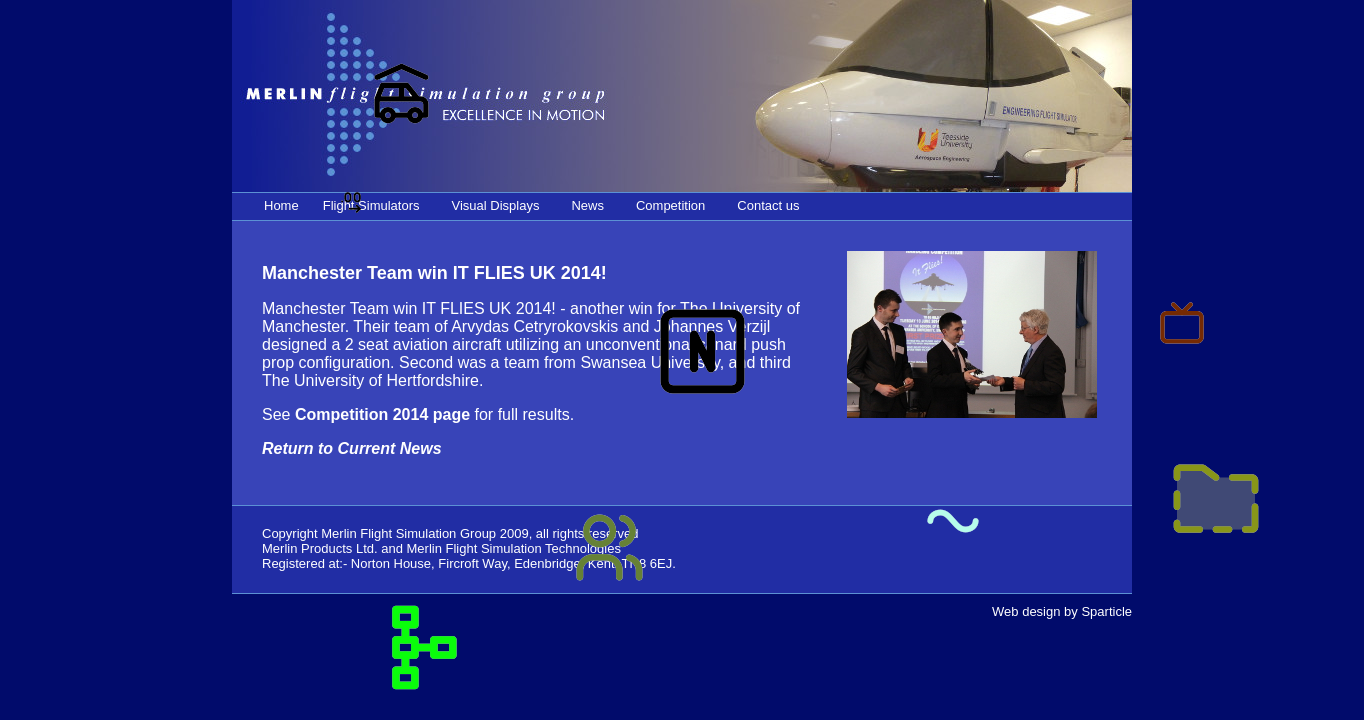  Describe the element at coordinates (401, 93) in the screenshot. I see `access garage or parking location` at that location.